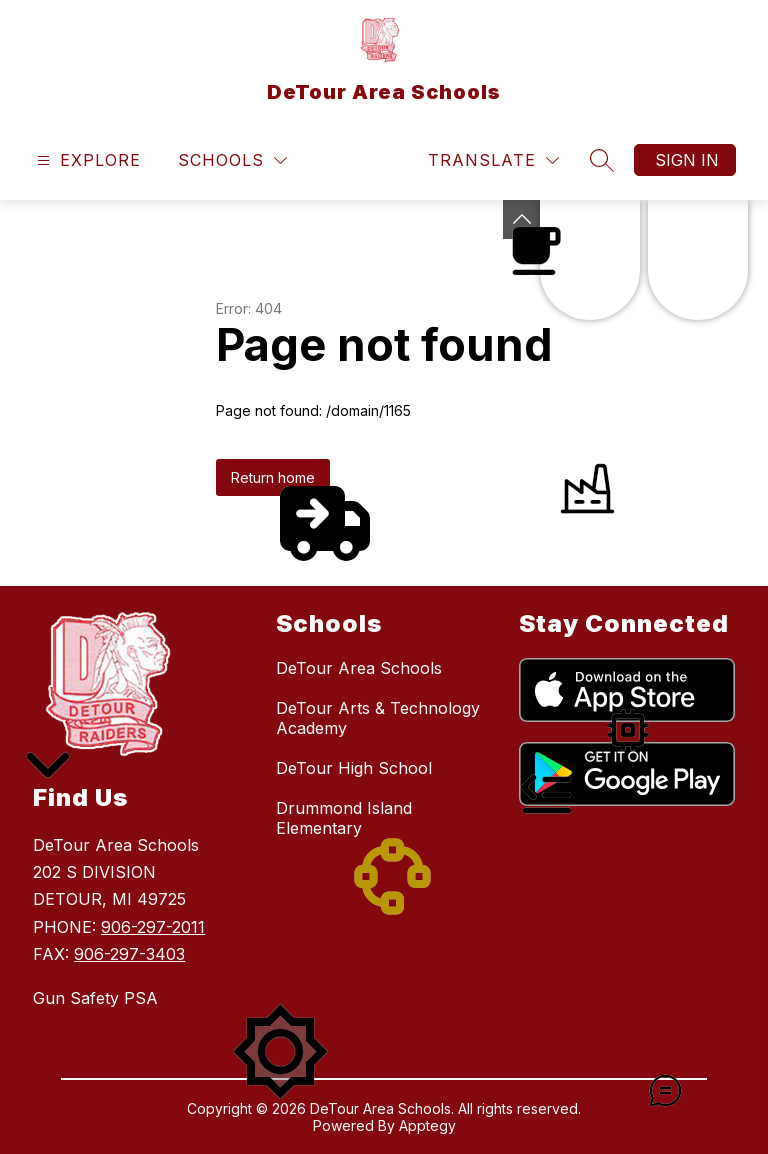  I want to click on decrease text indentation, so click(547, 795).